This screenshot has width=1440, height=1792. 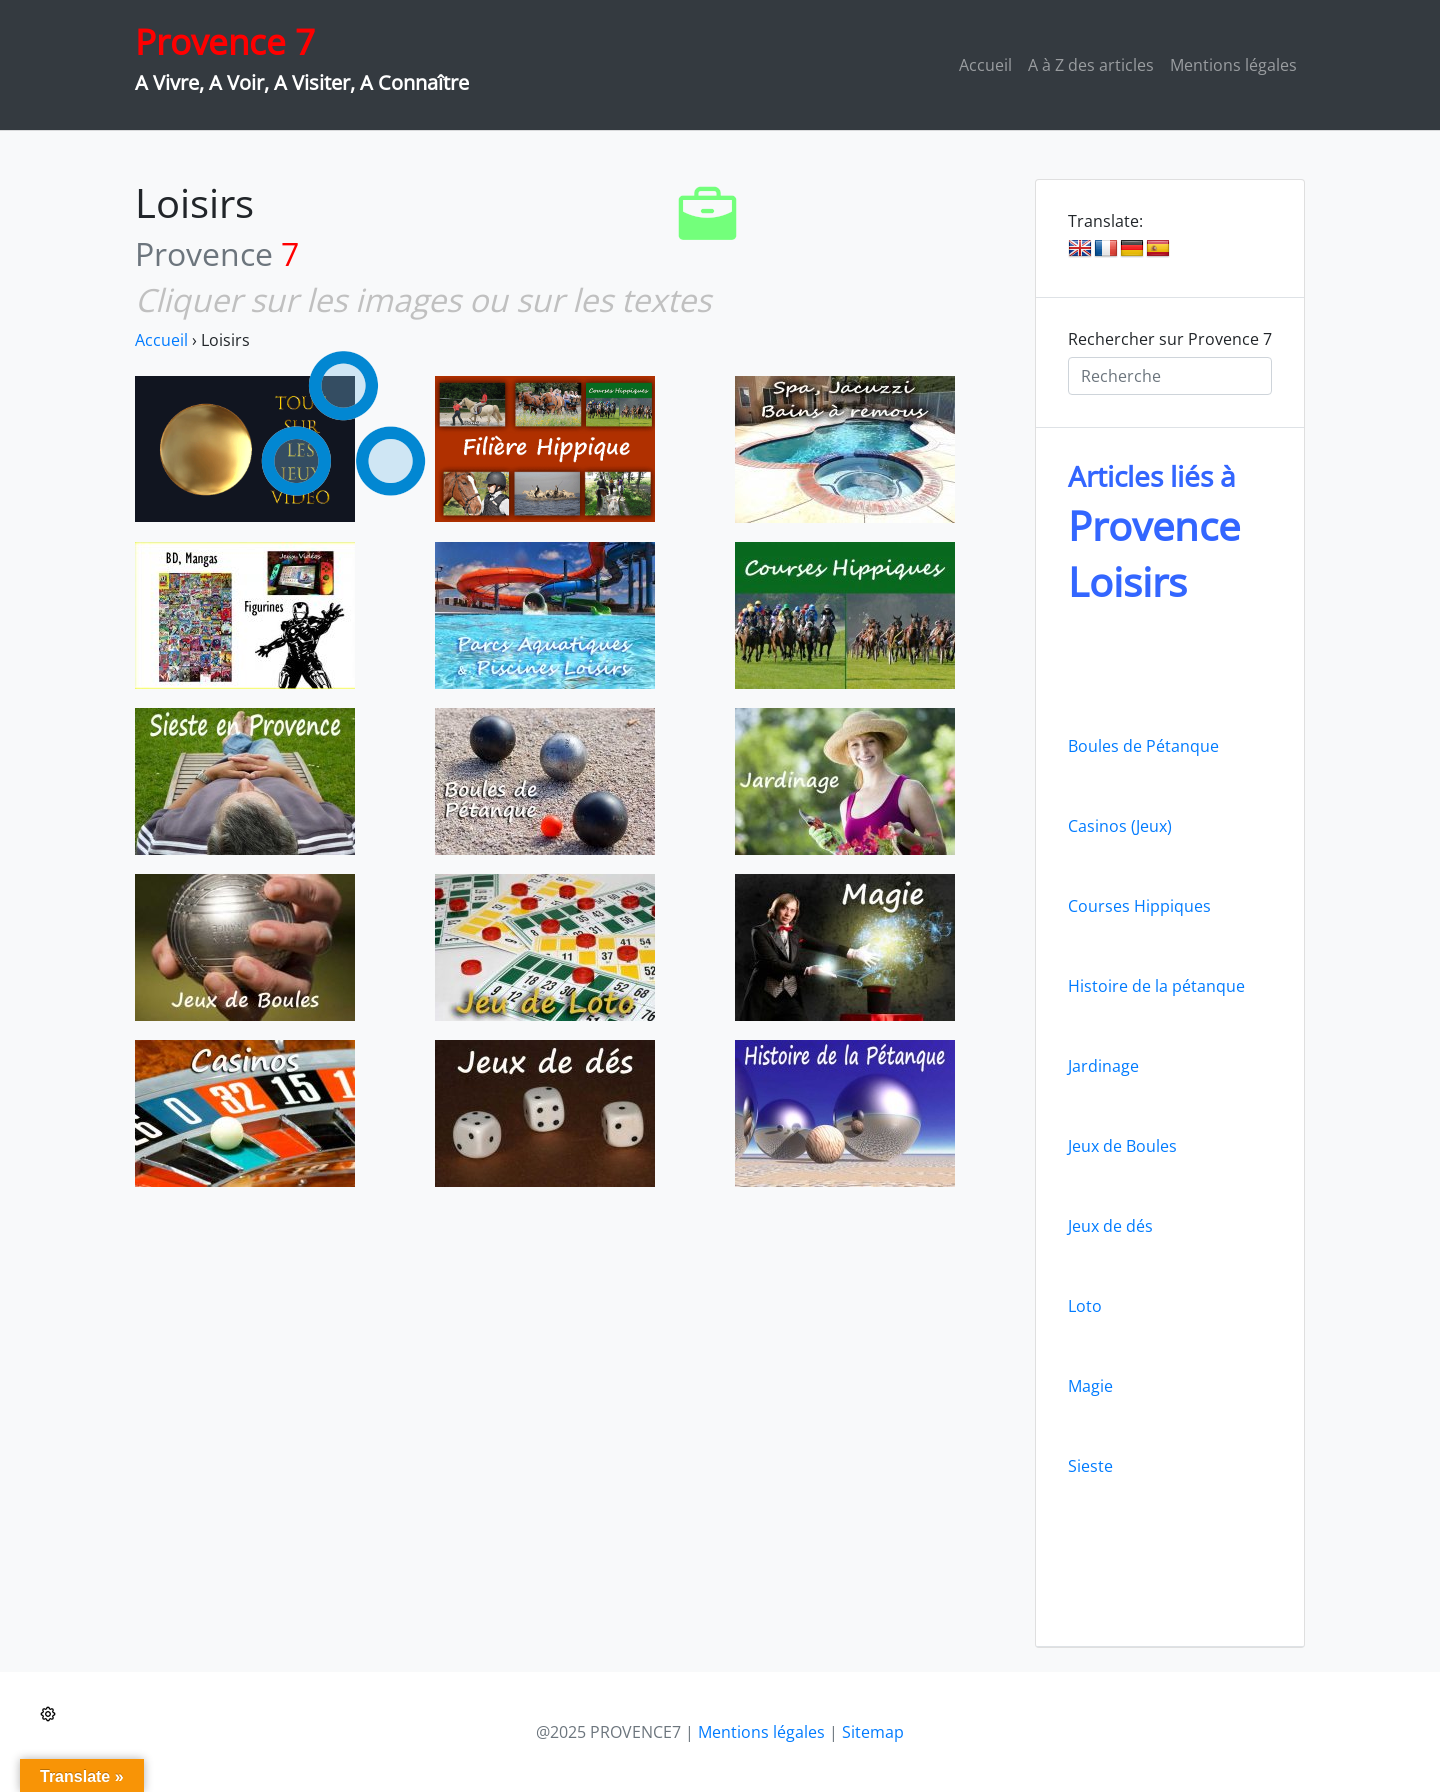 What do you see at coordinates (48, 1714) in the screenshot?
I see `access app or system settings` at bounding box center [48, 1714].